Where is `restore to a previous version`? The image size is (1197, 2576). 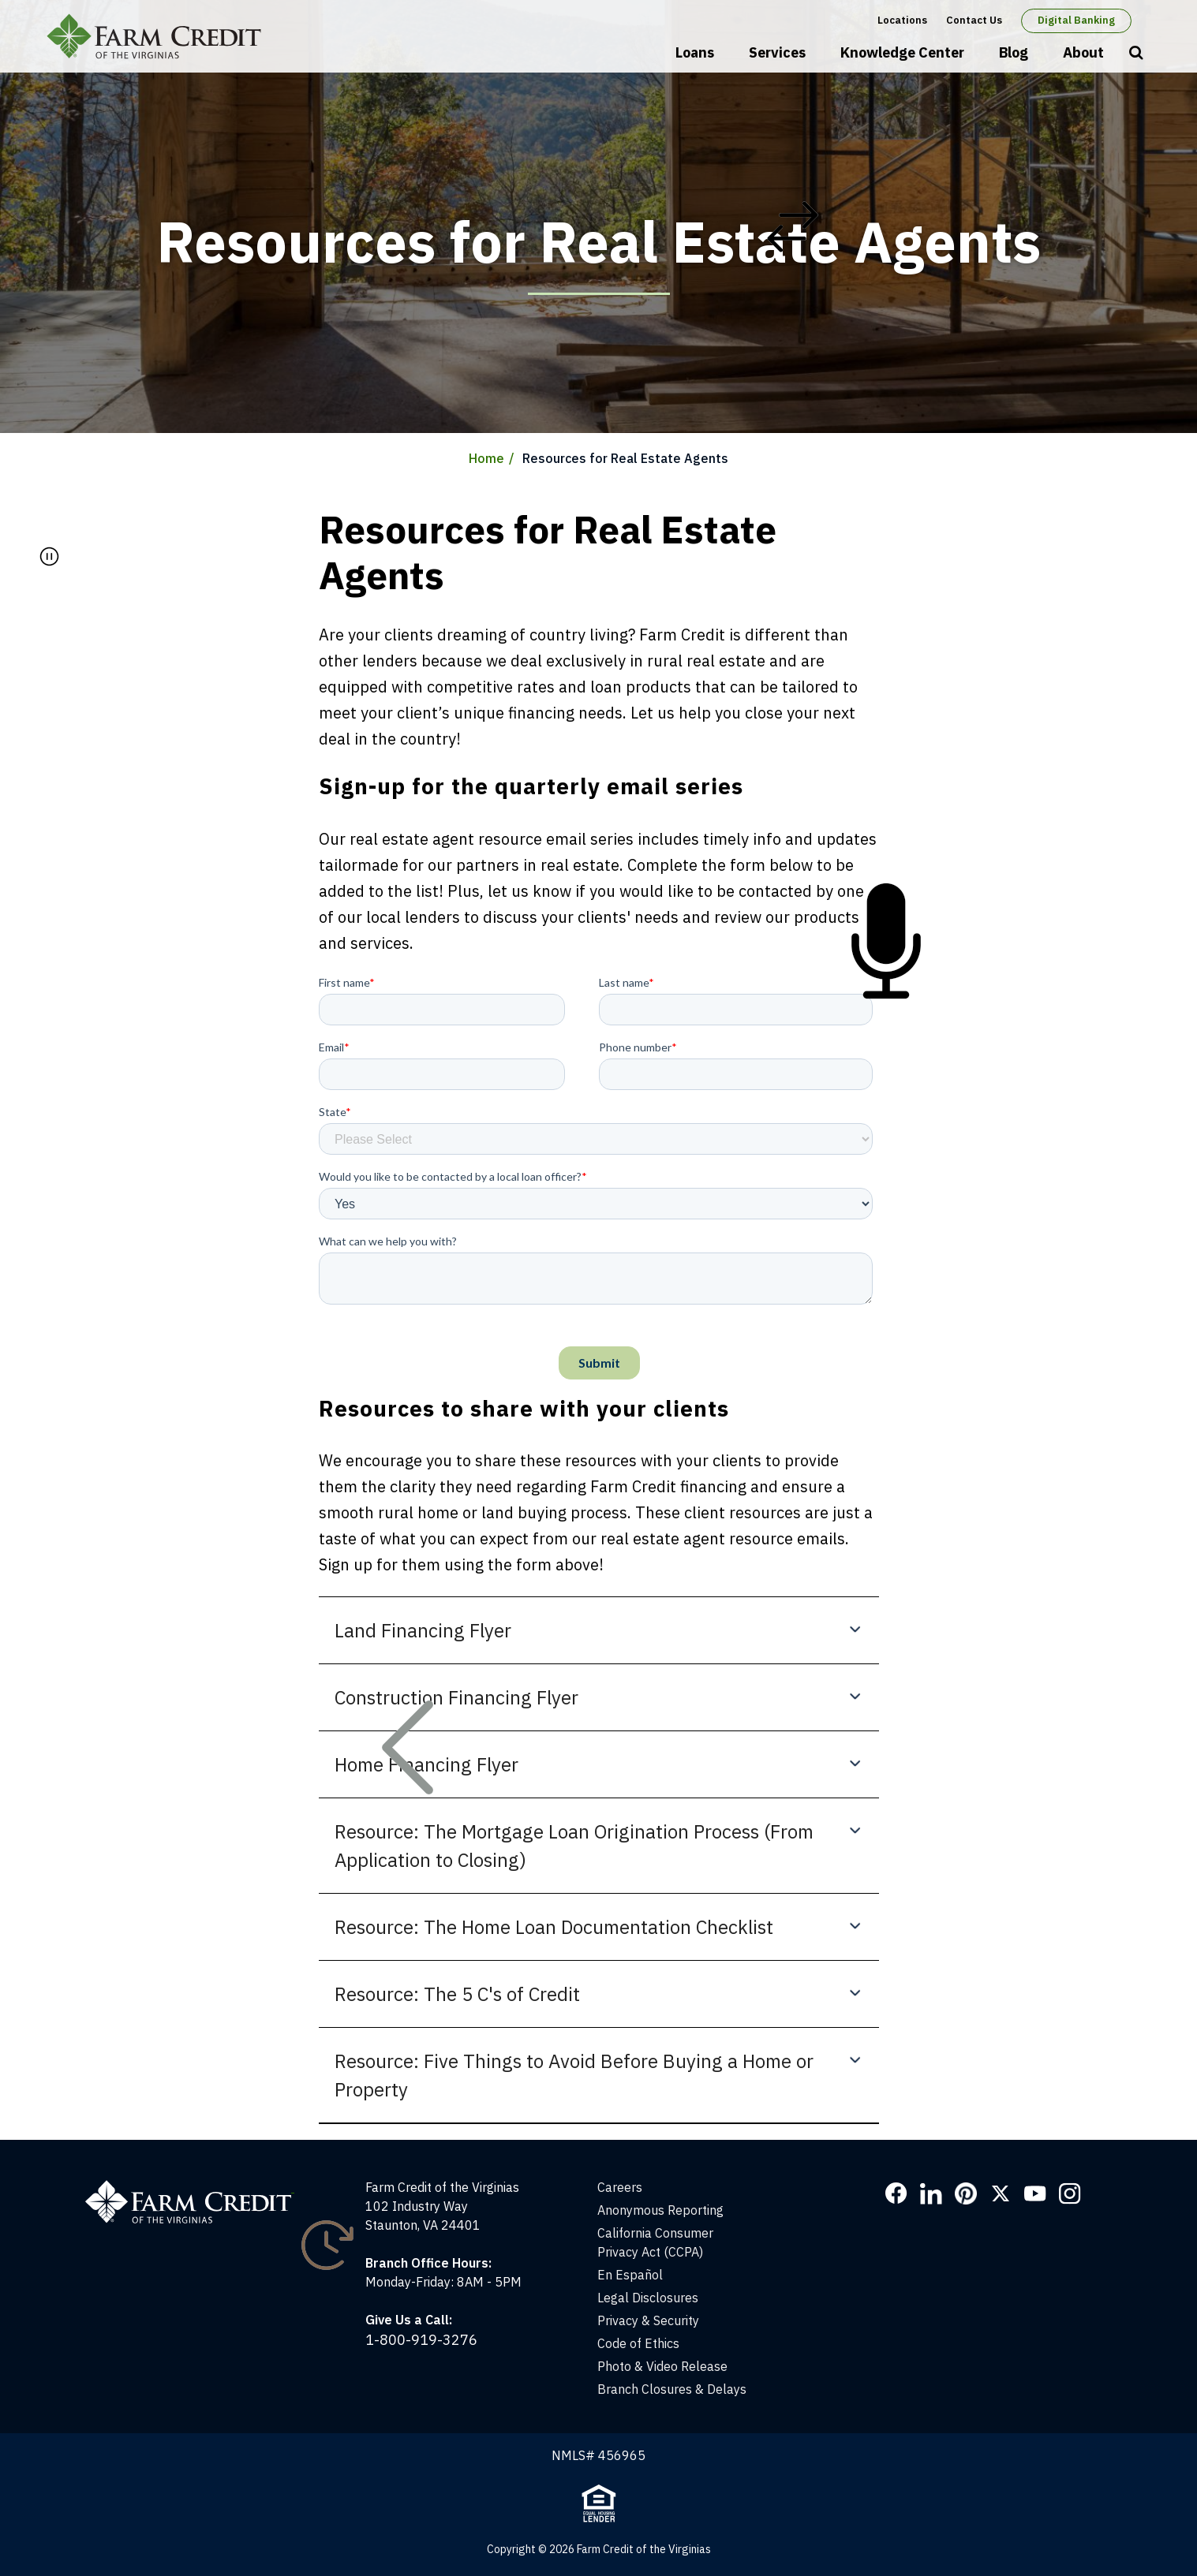 restore to a previous version is located at coordinates (326, 2245).